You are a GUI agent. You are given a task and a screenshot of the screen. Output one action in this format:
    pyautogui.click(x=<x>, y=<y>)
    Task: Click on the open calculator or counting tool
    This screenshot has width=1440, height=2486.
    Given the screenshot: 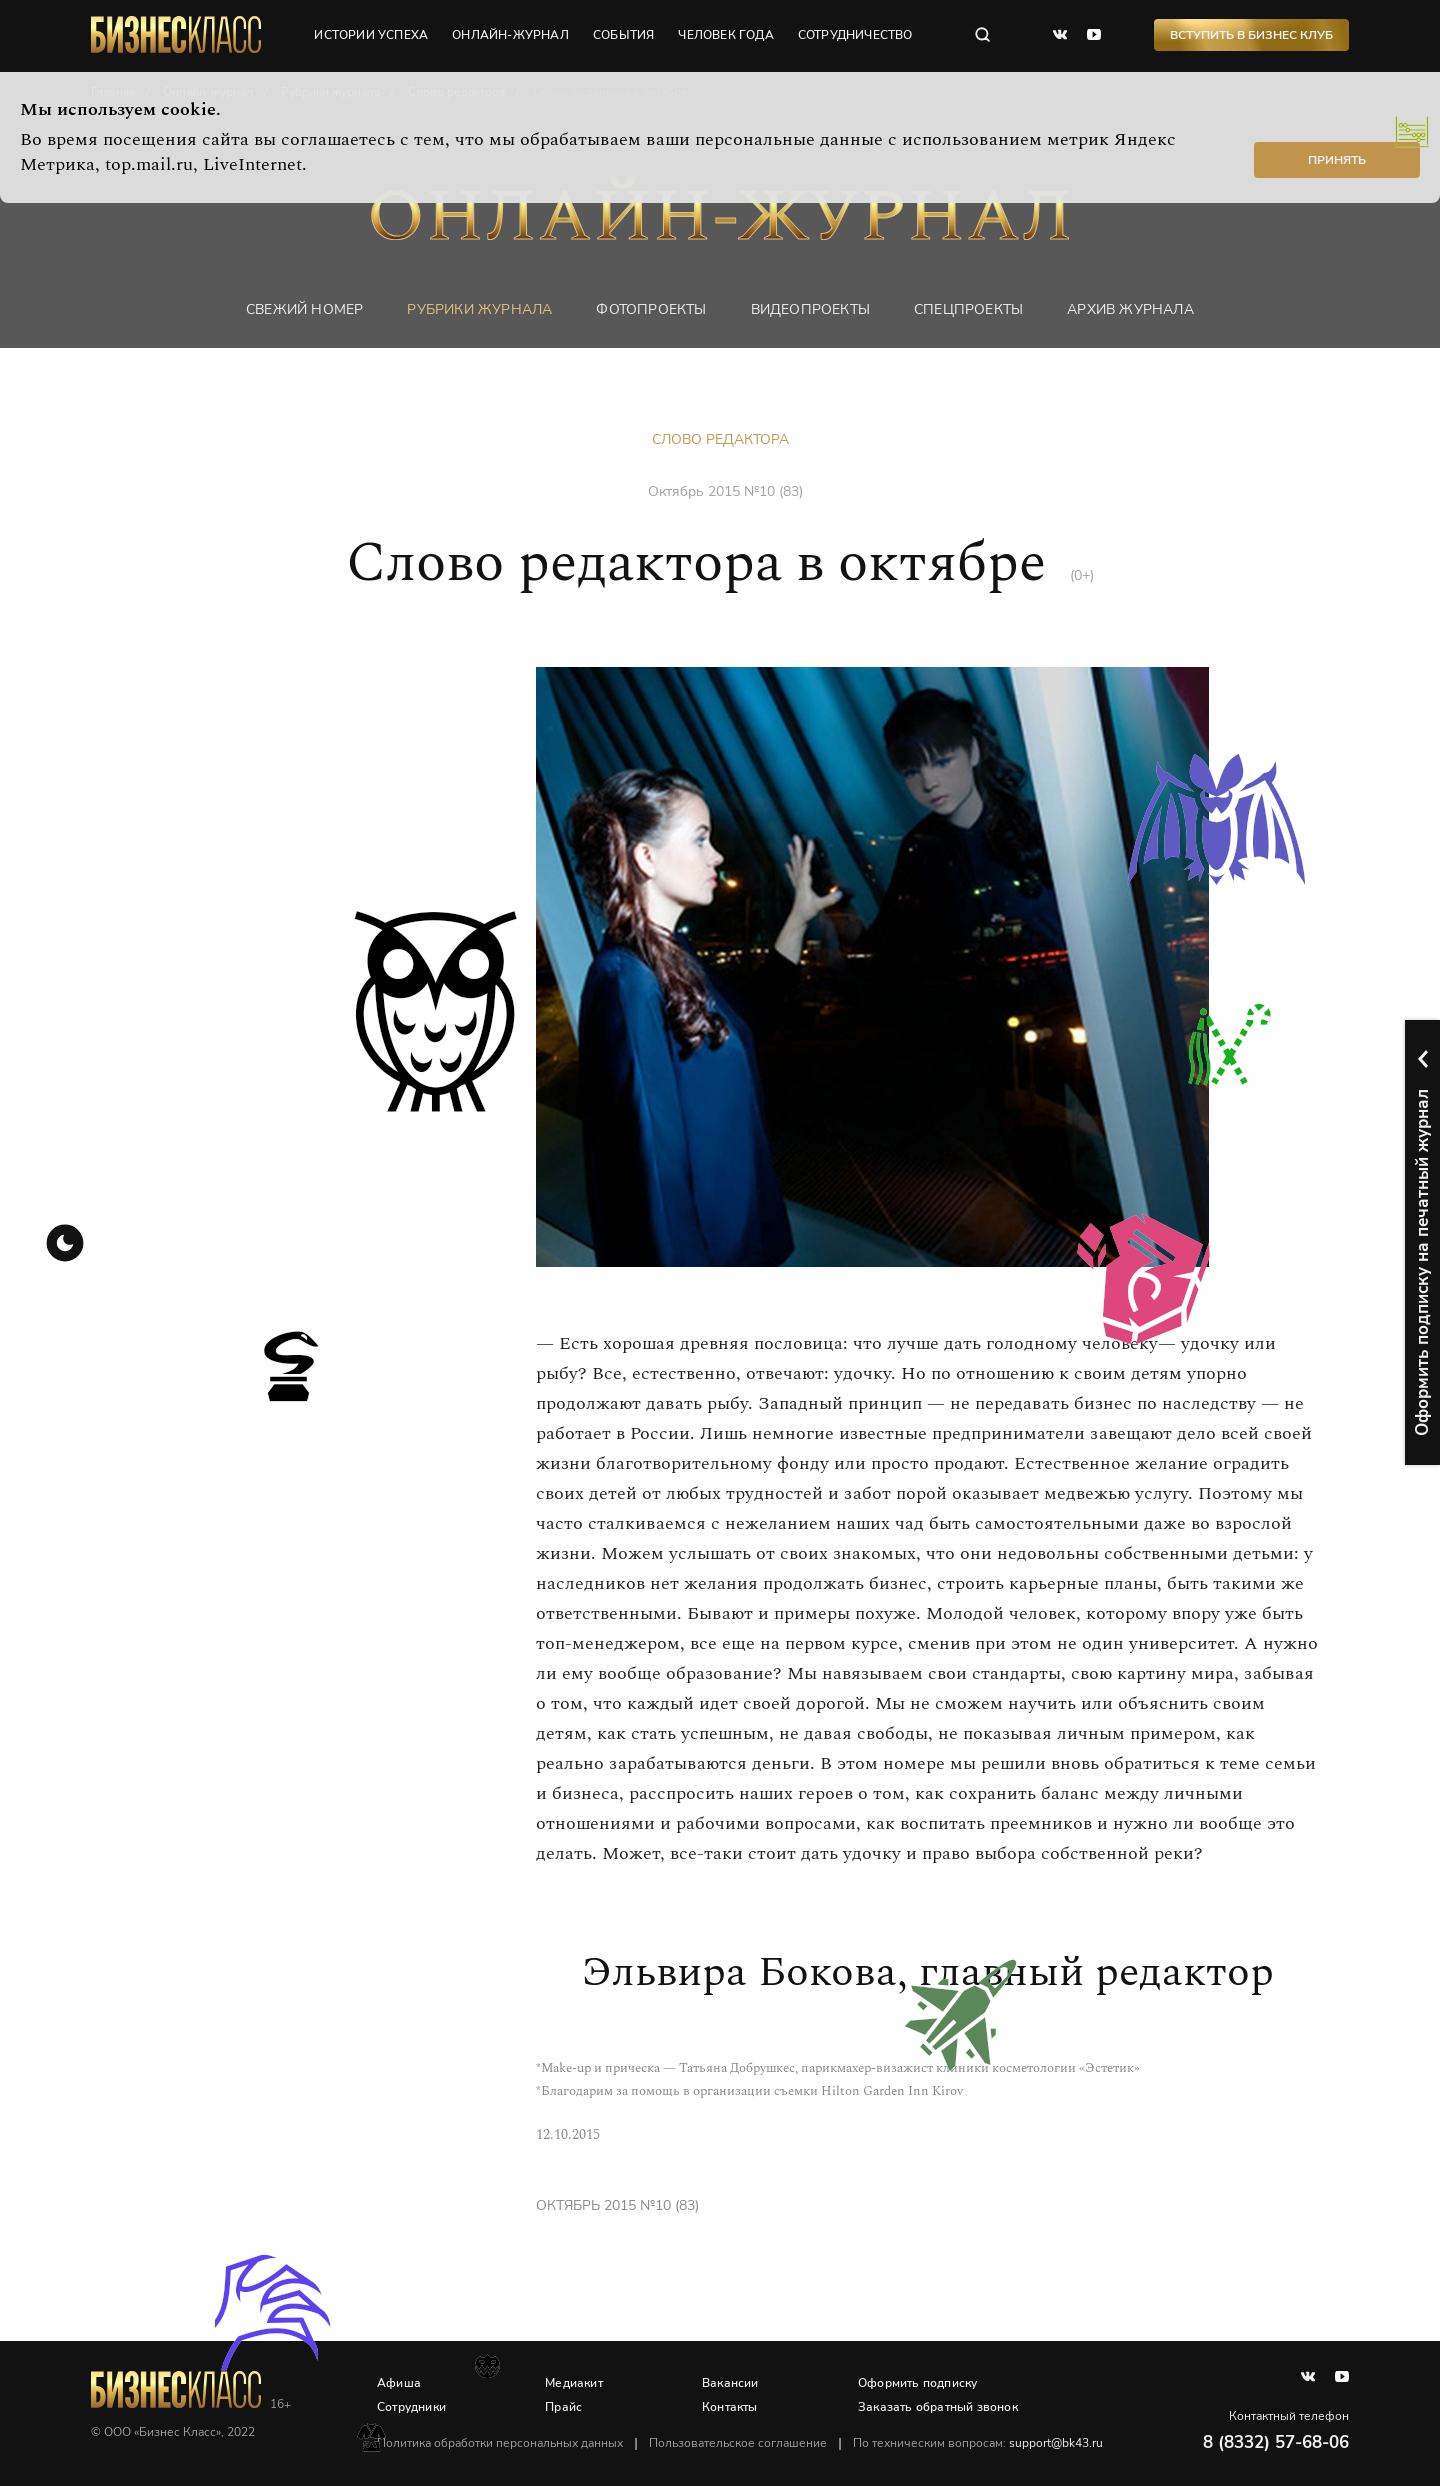 What is the action you would take?
    pyautogui.click(x=1412, y=130)
    